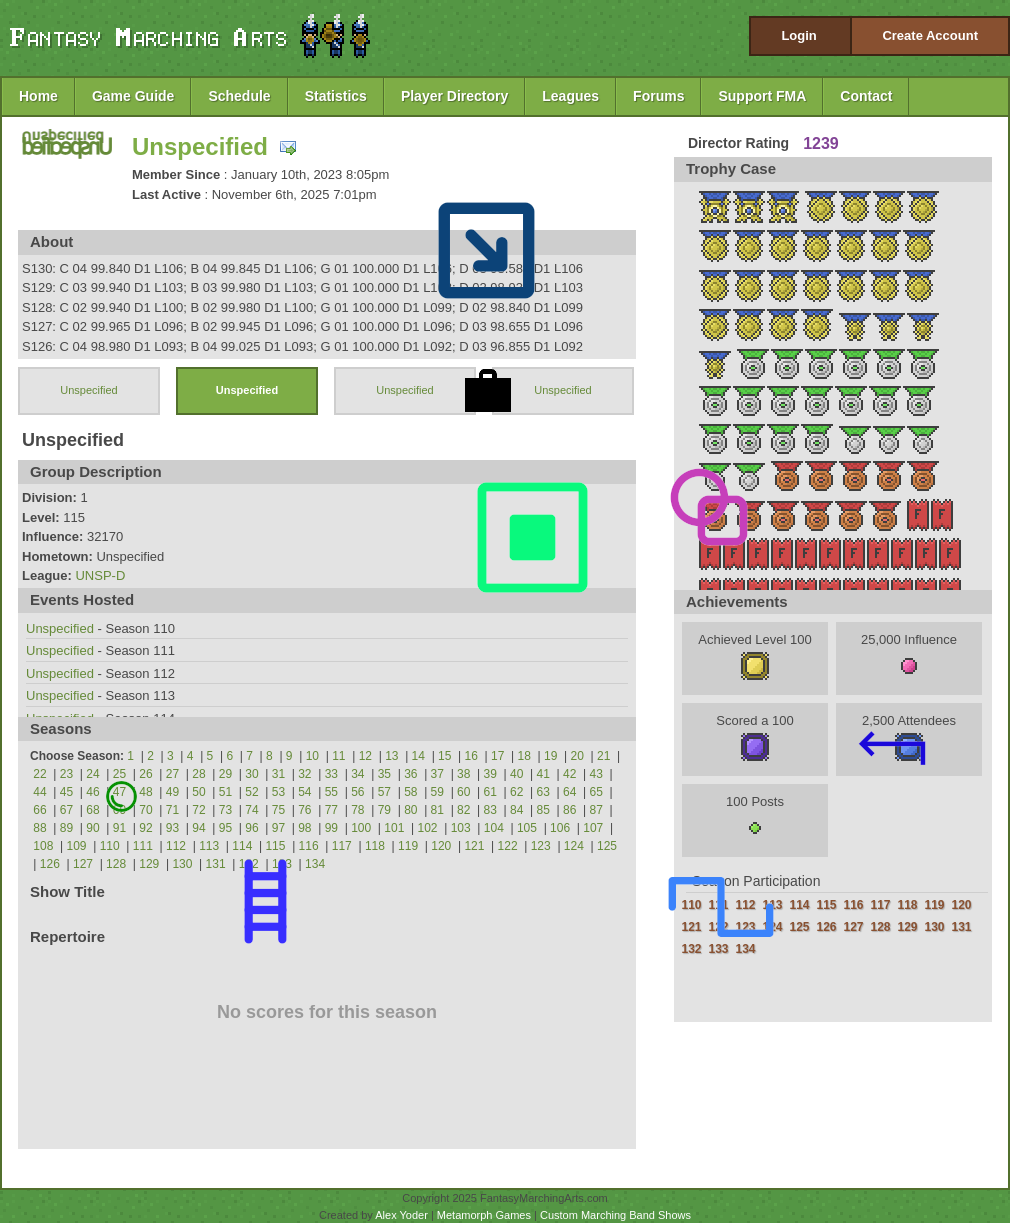  Describe the element at coordinates (486, 250) in the screenshot. I see `navigate to the bottom-right section` at that location.